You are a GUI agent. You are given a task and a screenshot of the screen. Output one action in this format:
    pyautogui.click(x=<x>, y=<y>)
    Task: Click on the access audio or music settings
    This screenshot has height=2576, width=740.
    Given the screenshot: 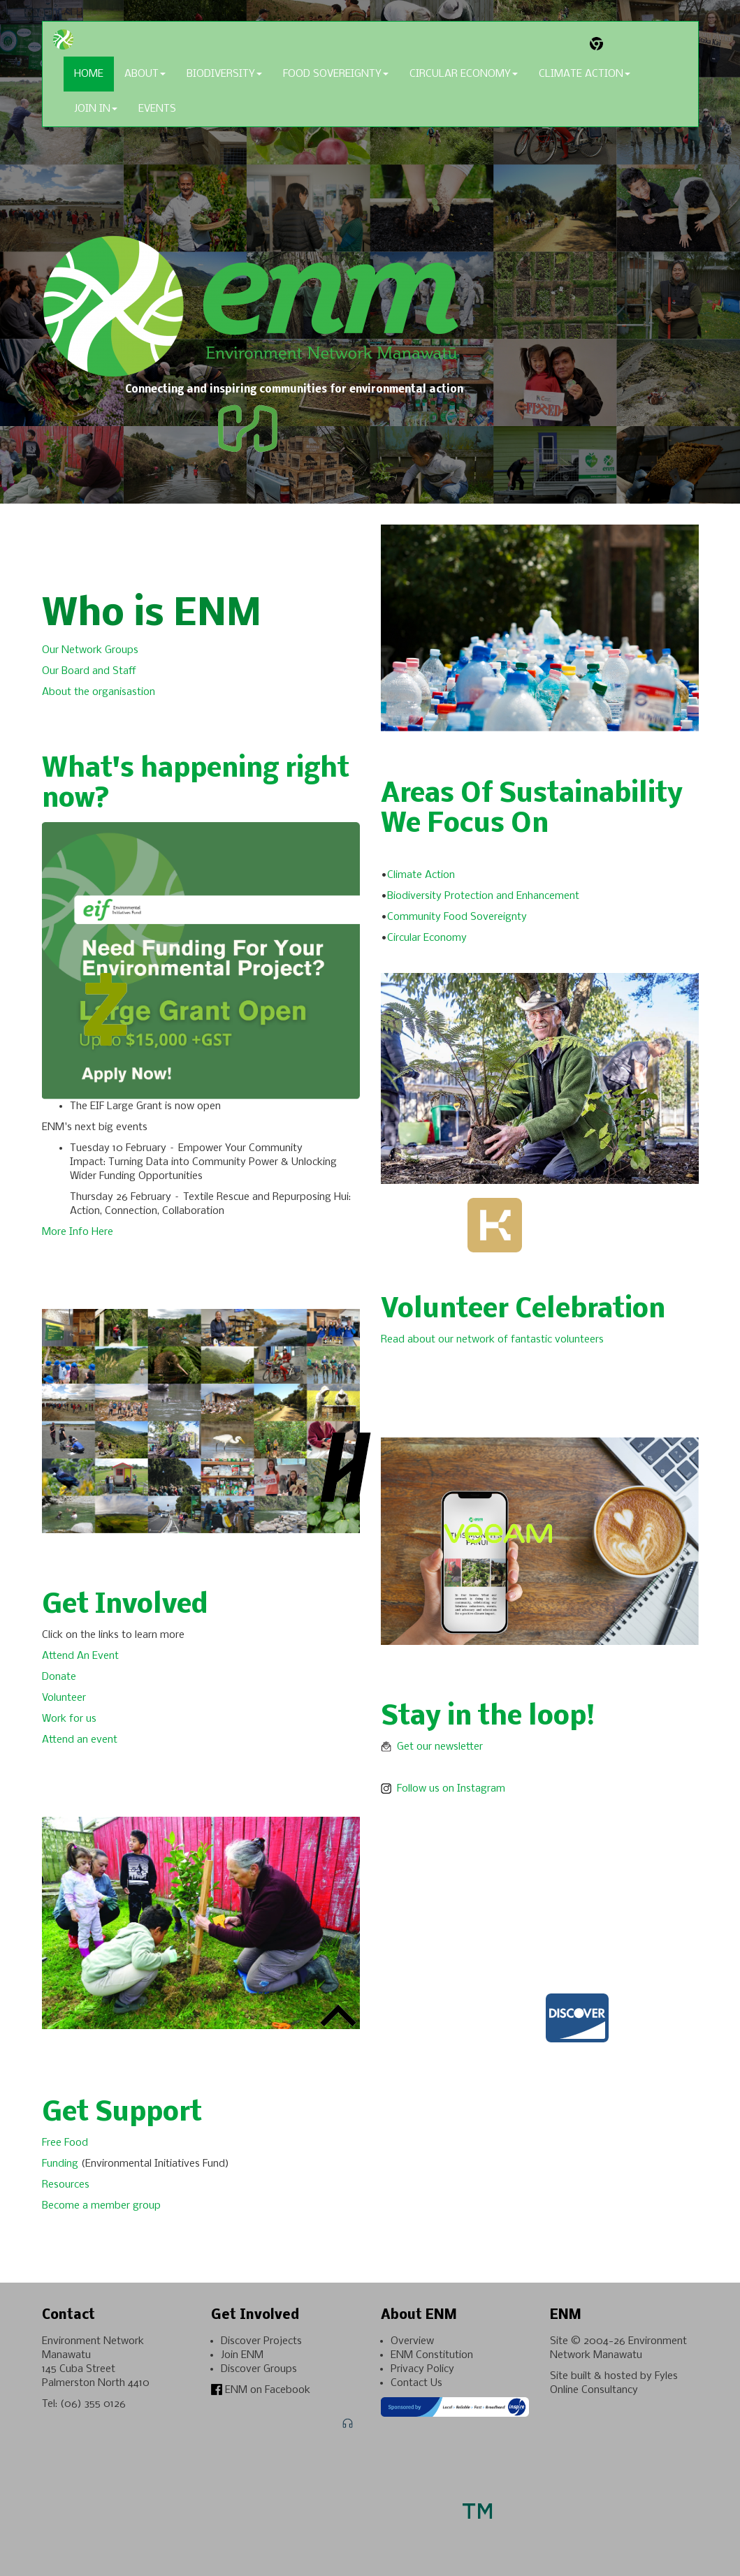 What is the action you would take?
    pyautogui.click(x=347, y=2423)
    